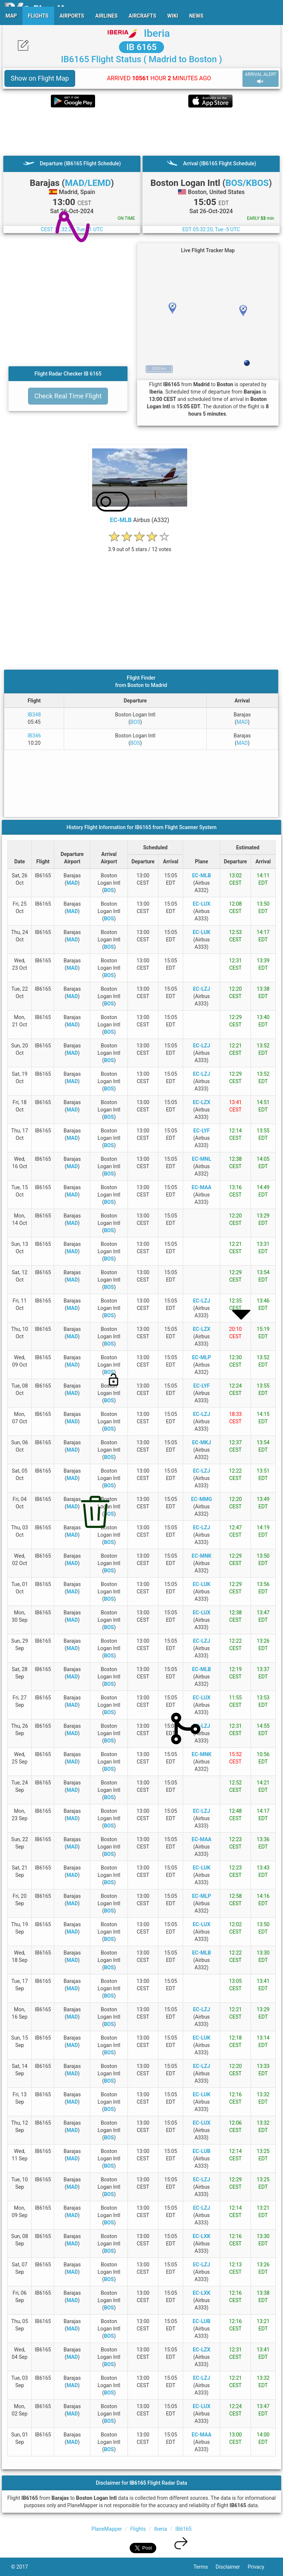  Describe the element at coordinates (95, 1513) in the screenshot. I see `delete selected item` at that location.